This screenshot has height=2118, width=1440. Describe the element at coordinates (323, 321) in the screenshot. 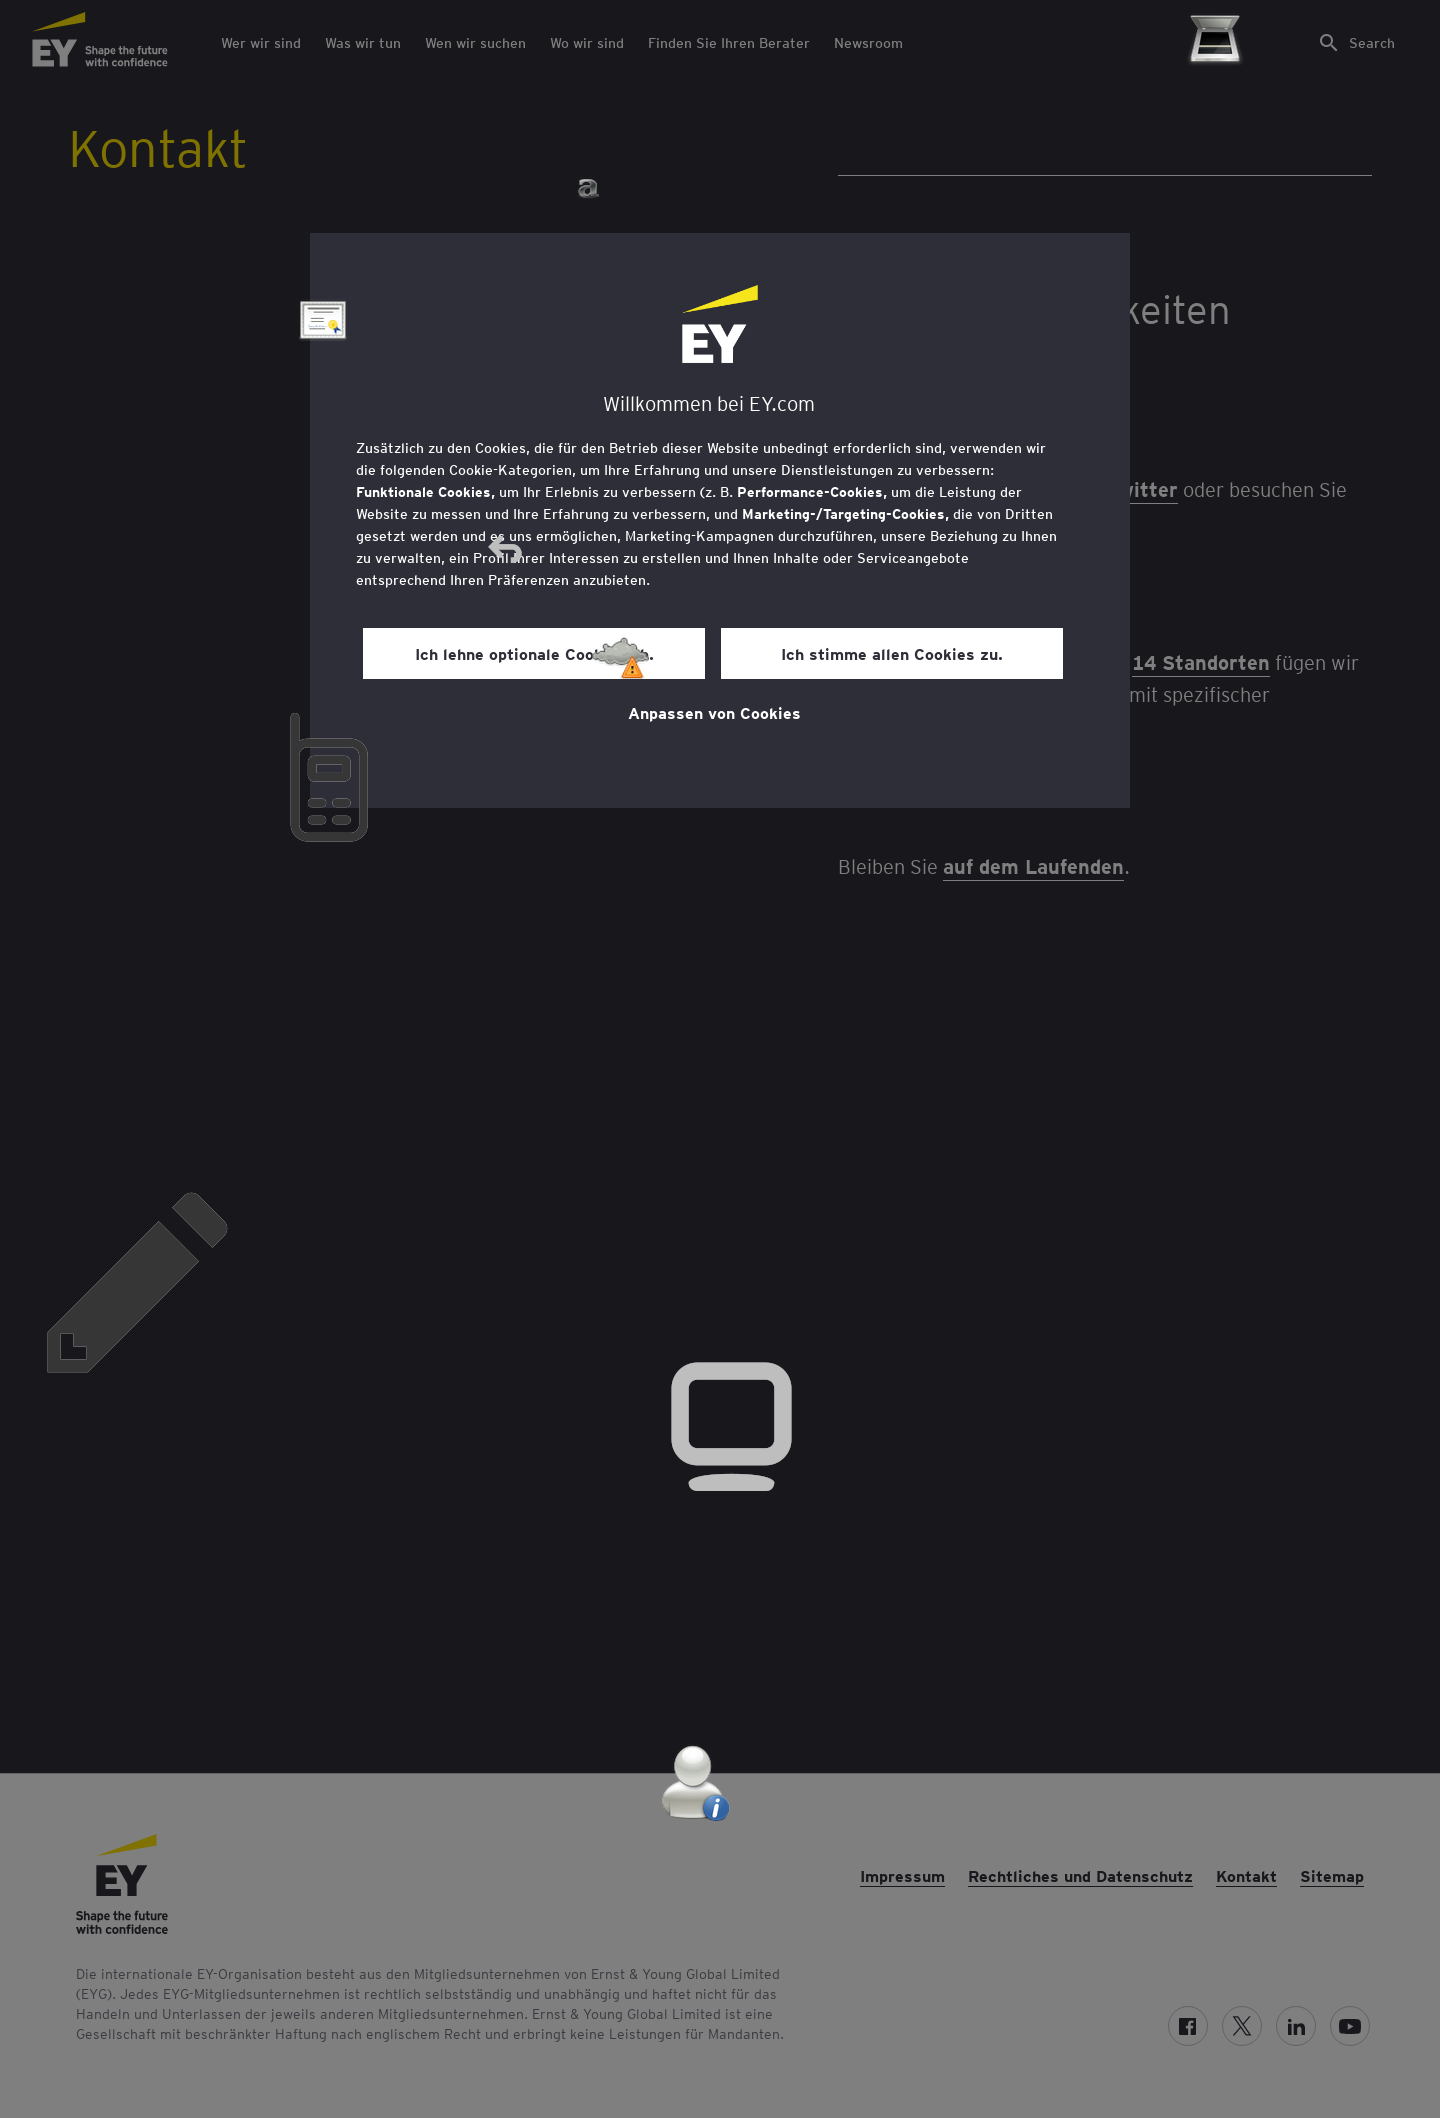

I see `indicates a certificate or credential file` at that location.